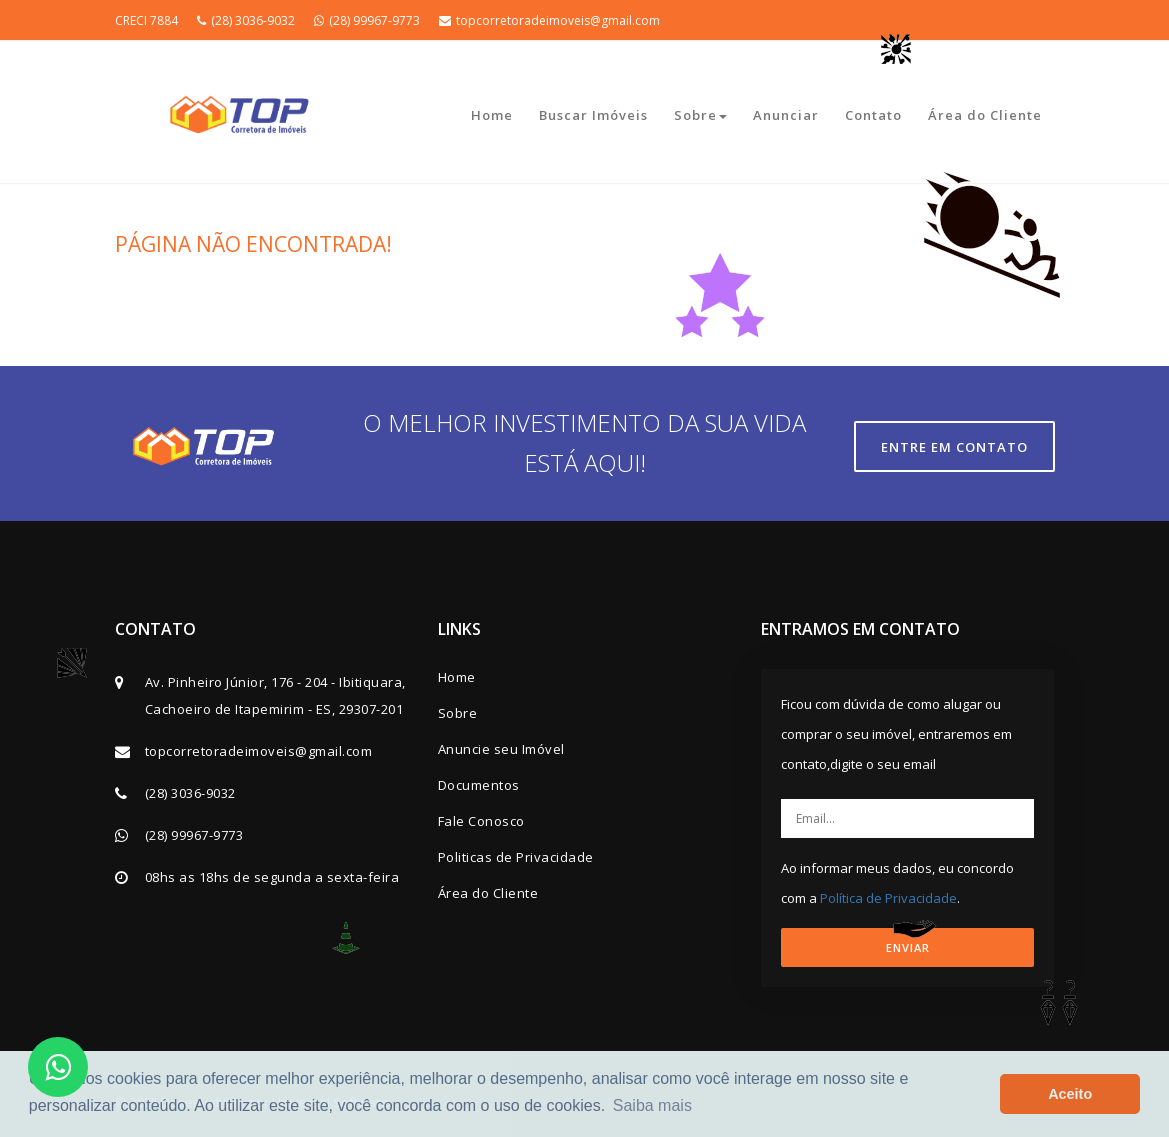  I want to click on request or receive an item, so click(915, 929).